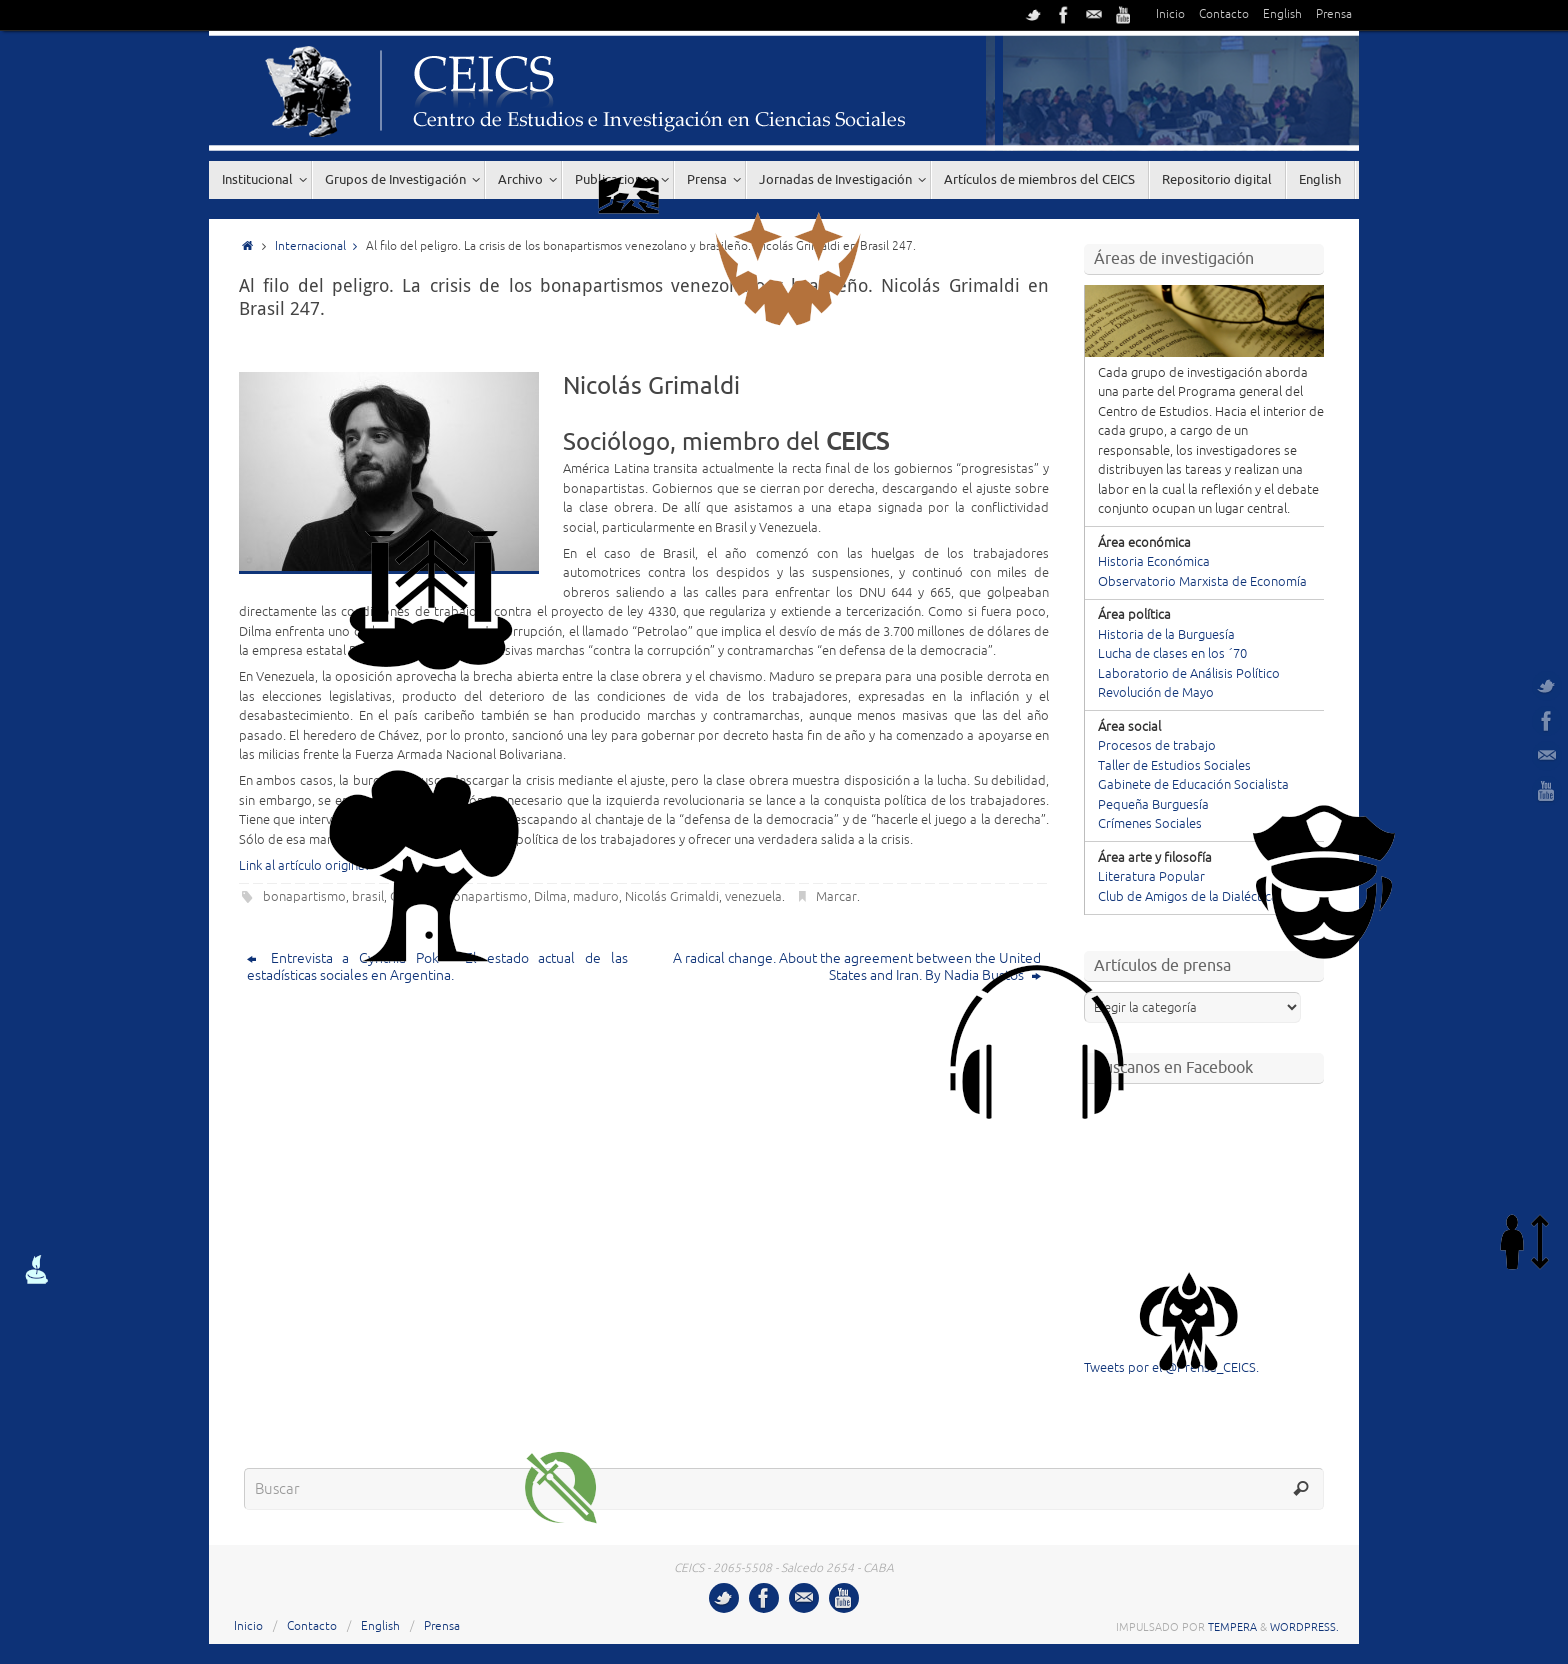  What do you see at coordinates (431, 599) in the screenshot?
I see `access afterlife or celestial realm in game` at bounding box center [431, 599].